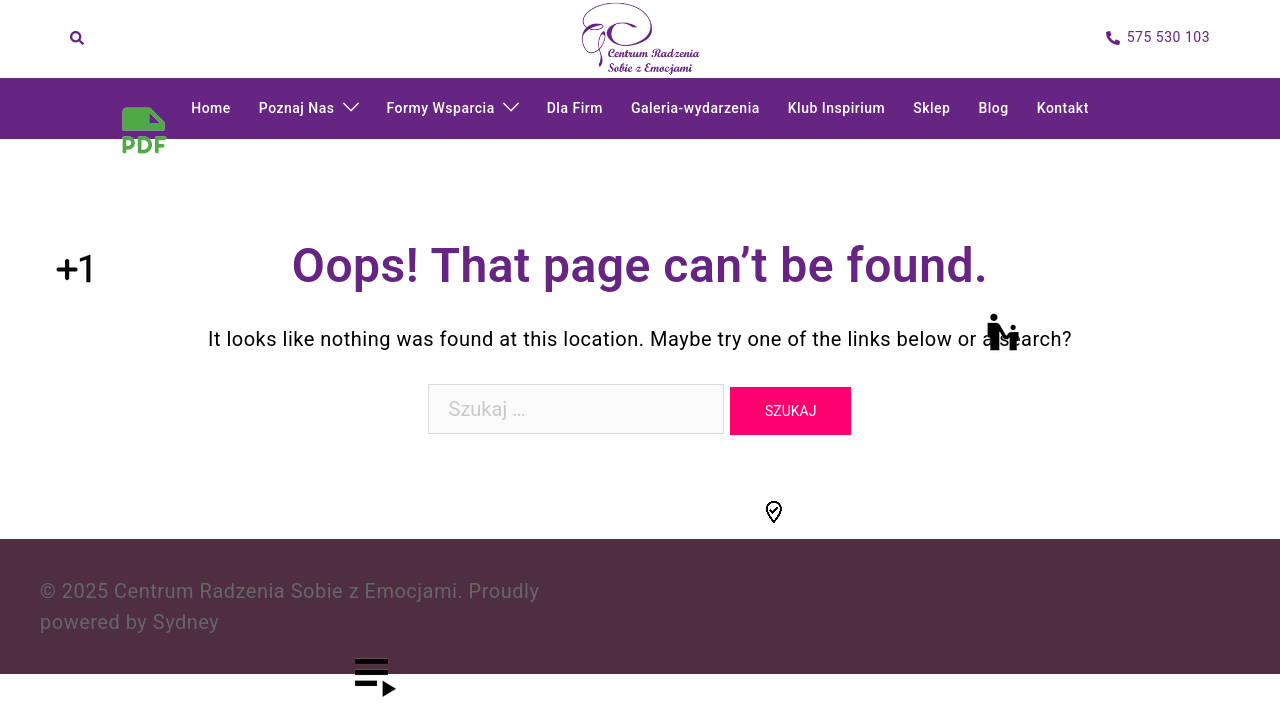 The width and height of the screenshot is (1280, 720). I want to click on open a PDF document, so click(143, 132).